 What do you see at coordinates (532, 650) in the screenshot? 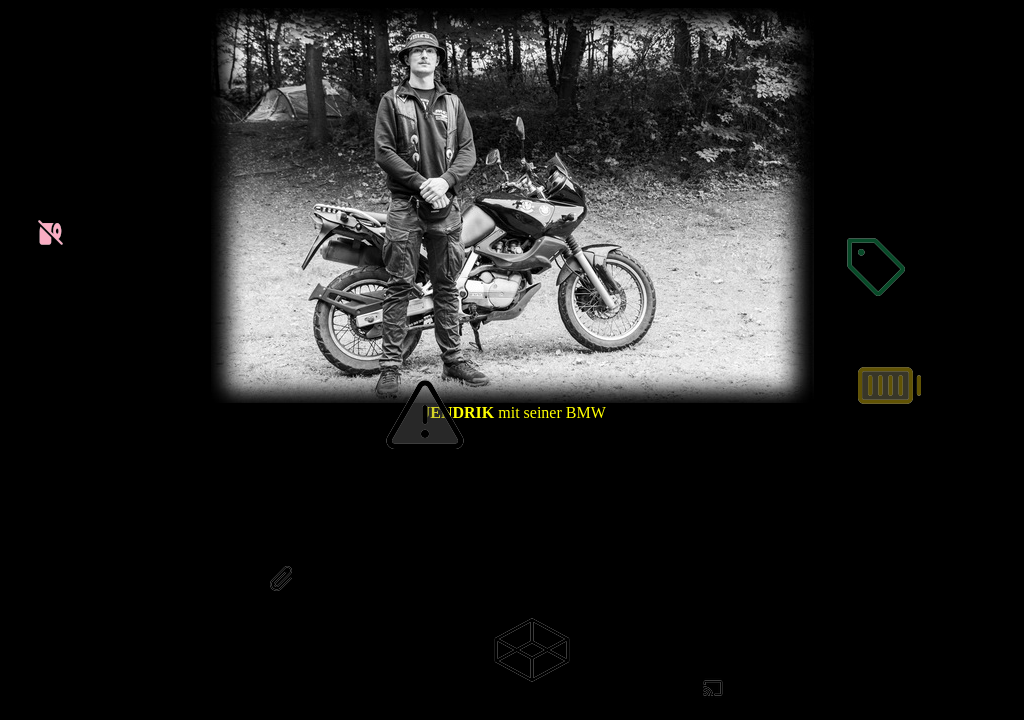
I see `open CodePen profile or project` at bounding box center [532, 650].